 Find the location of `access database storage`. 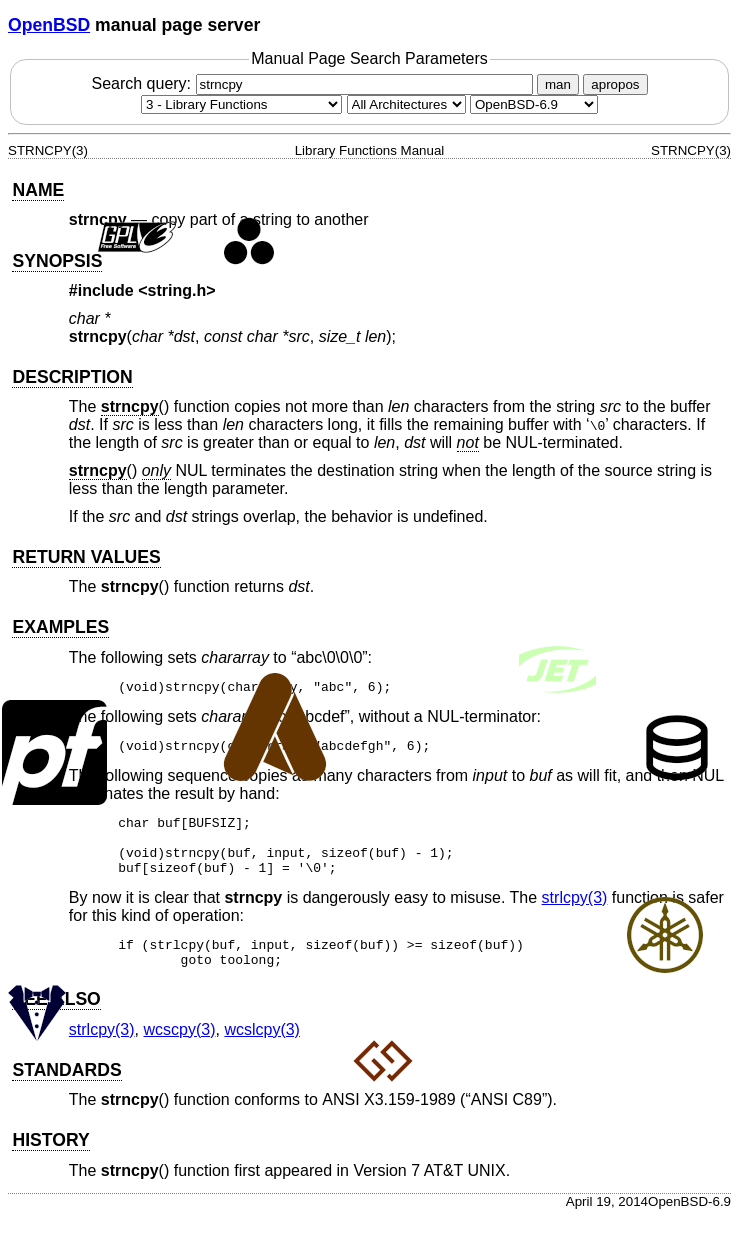

access database storage is located at coordinates (677, 746).